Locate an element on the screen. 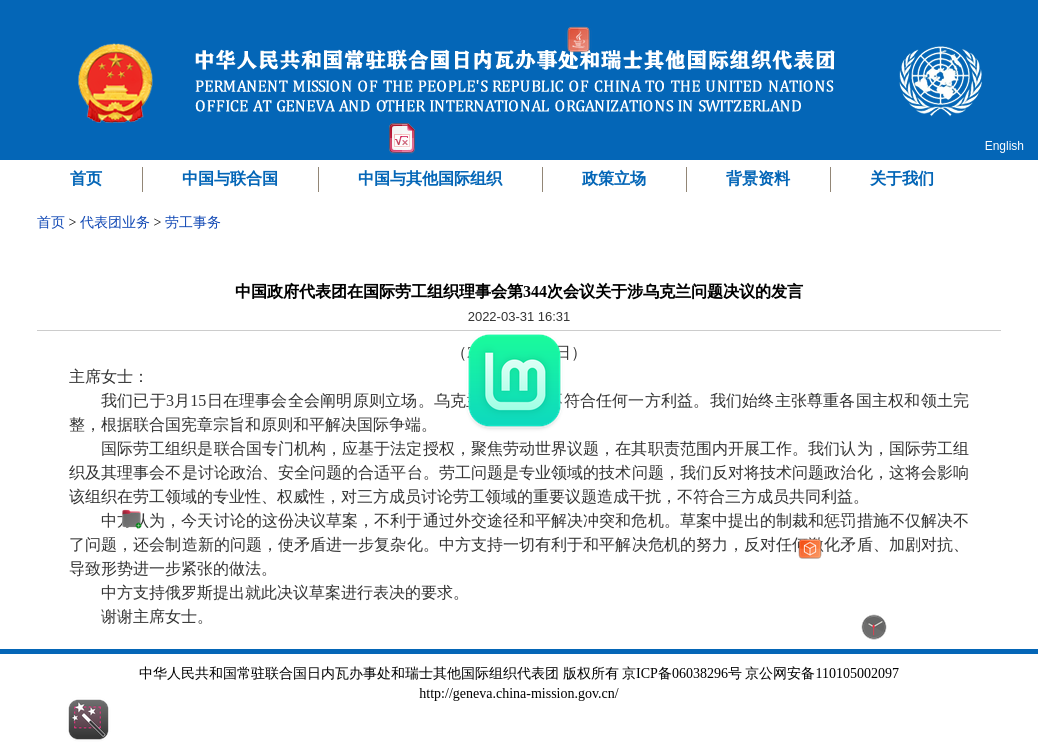 The width and height of the screenshot is (1038, 756). open a formula template file is located at coordinates (402, 138).